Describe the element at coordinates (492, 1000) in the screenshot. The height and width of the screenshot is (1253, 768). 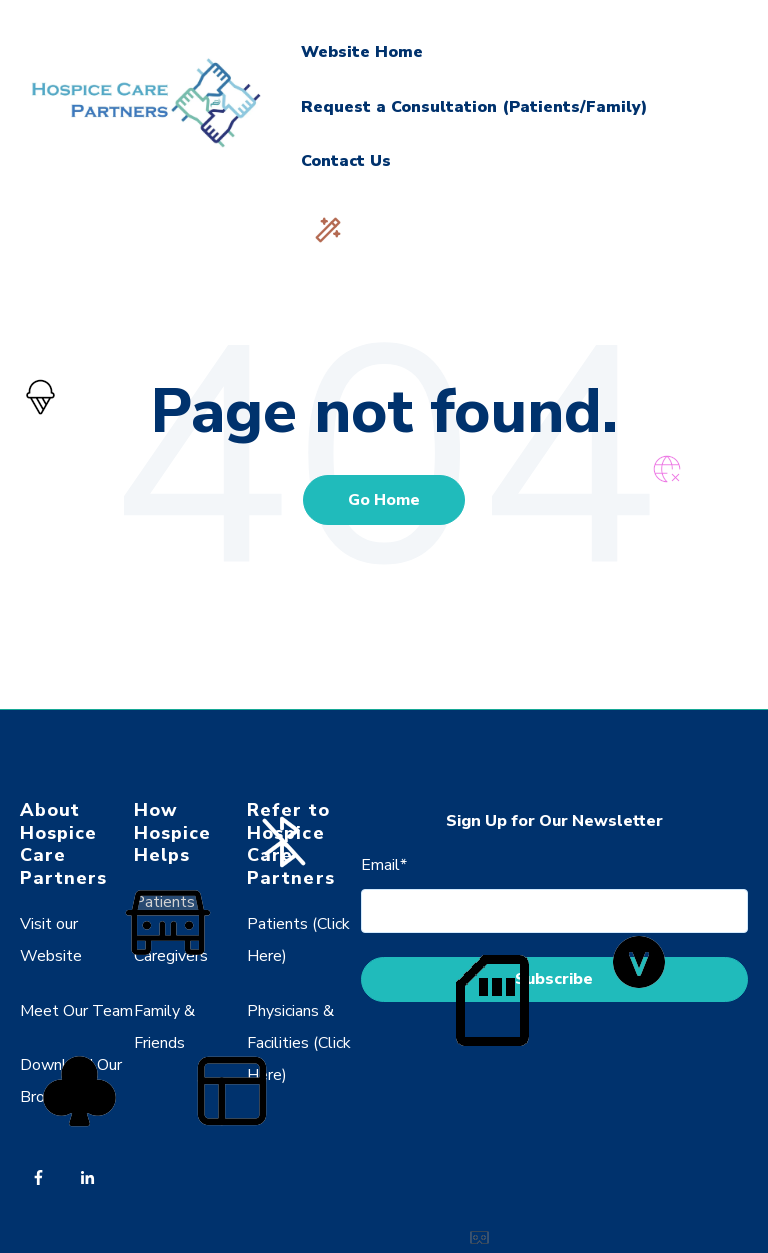
I see `access sd card storage settings` at that location.